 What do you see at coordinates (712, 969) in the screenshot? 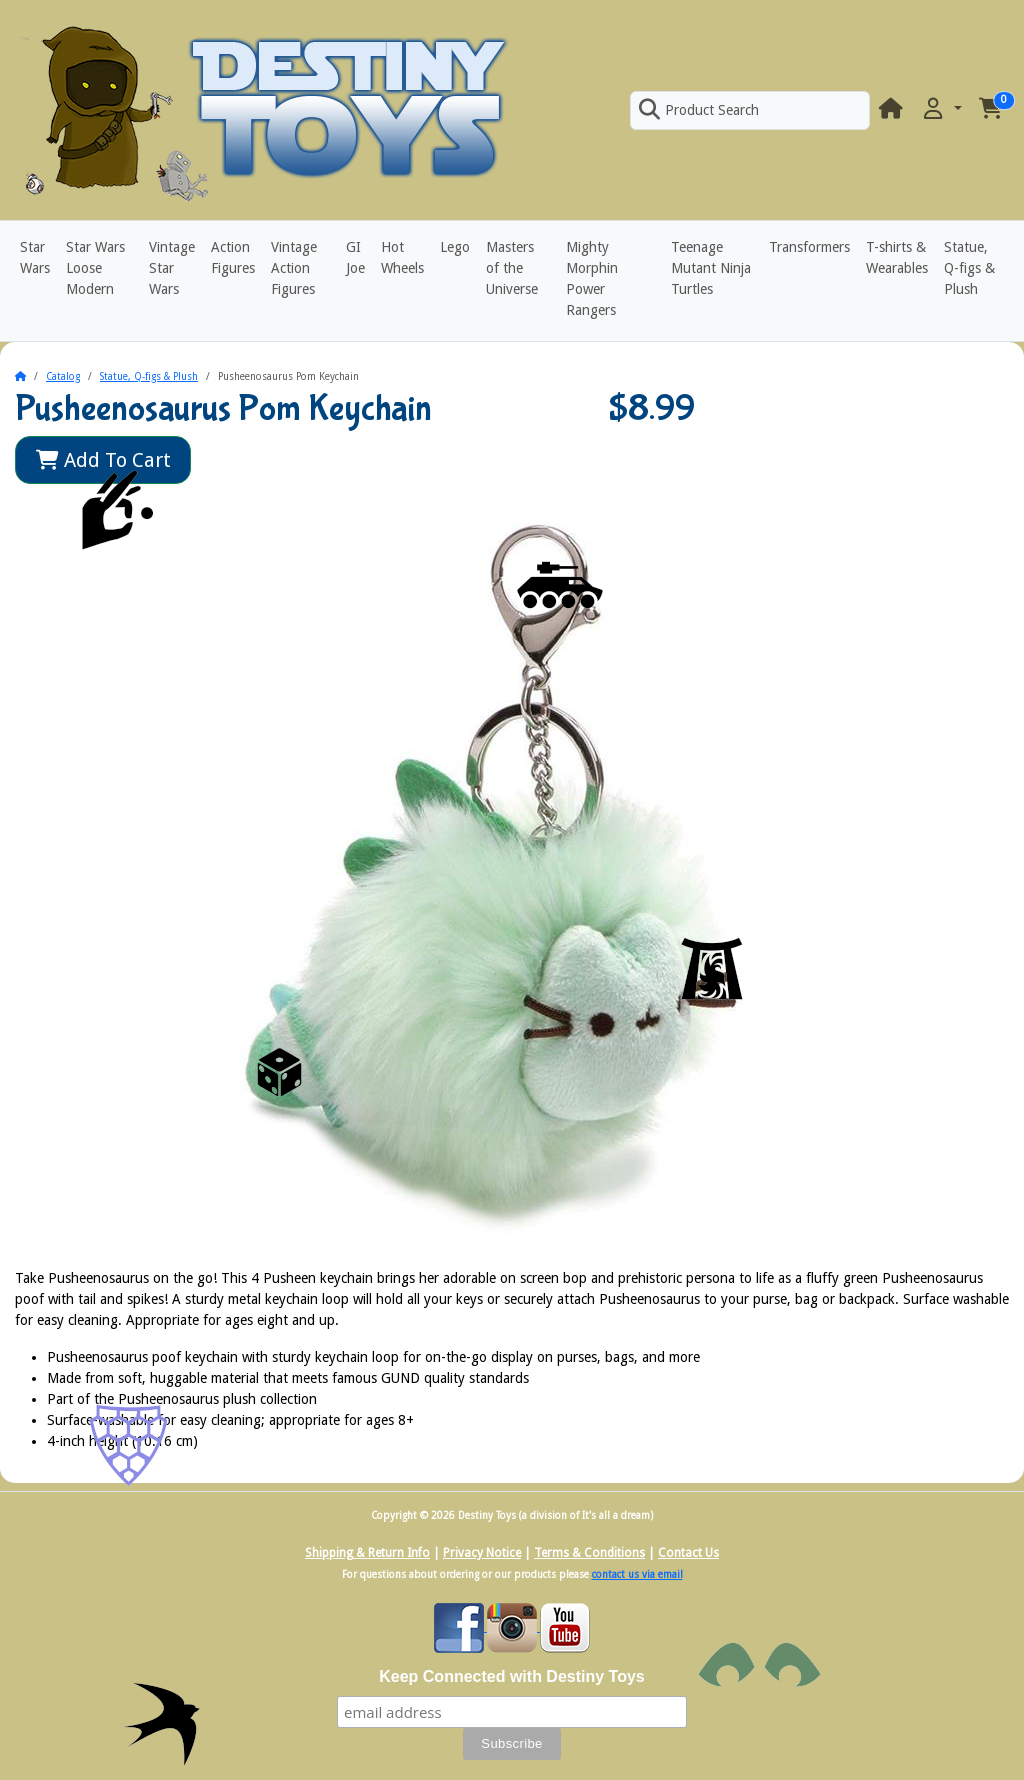
I see `enter a magic portal or dimensional gateway` at bounding box center [712, 969].